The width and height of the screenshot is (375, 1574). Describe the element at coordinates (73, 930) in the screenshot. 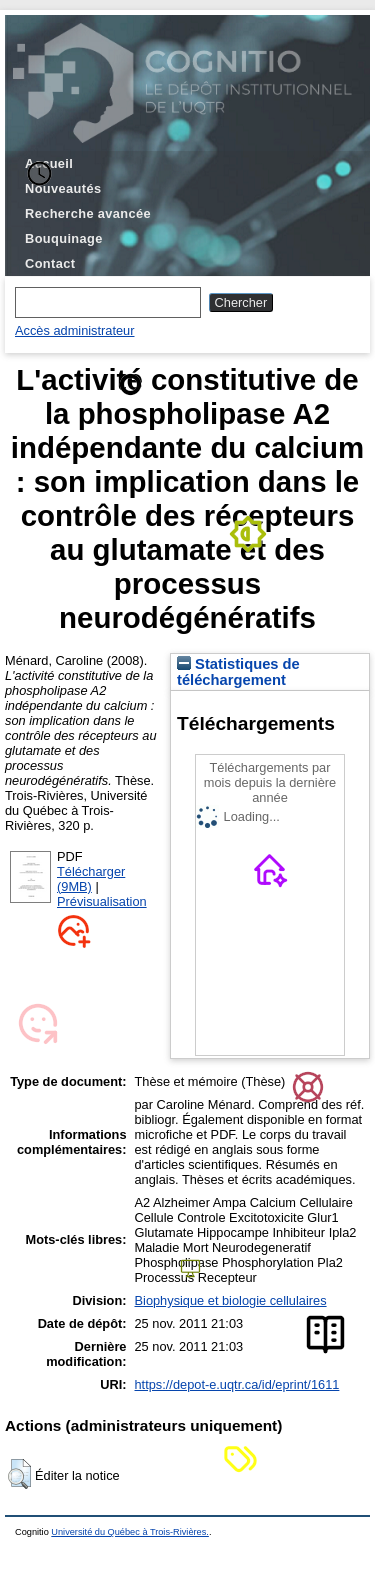

I see `add a new photo to your collection` at that location.